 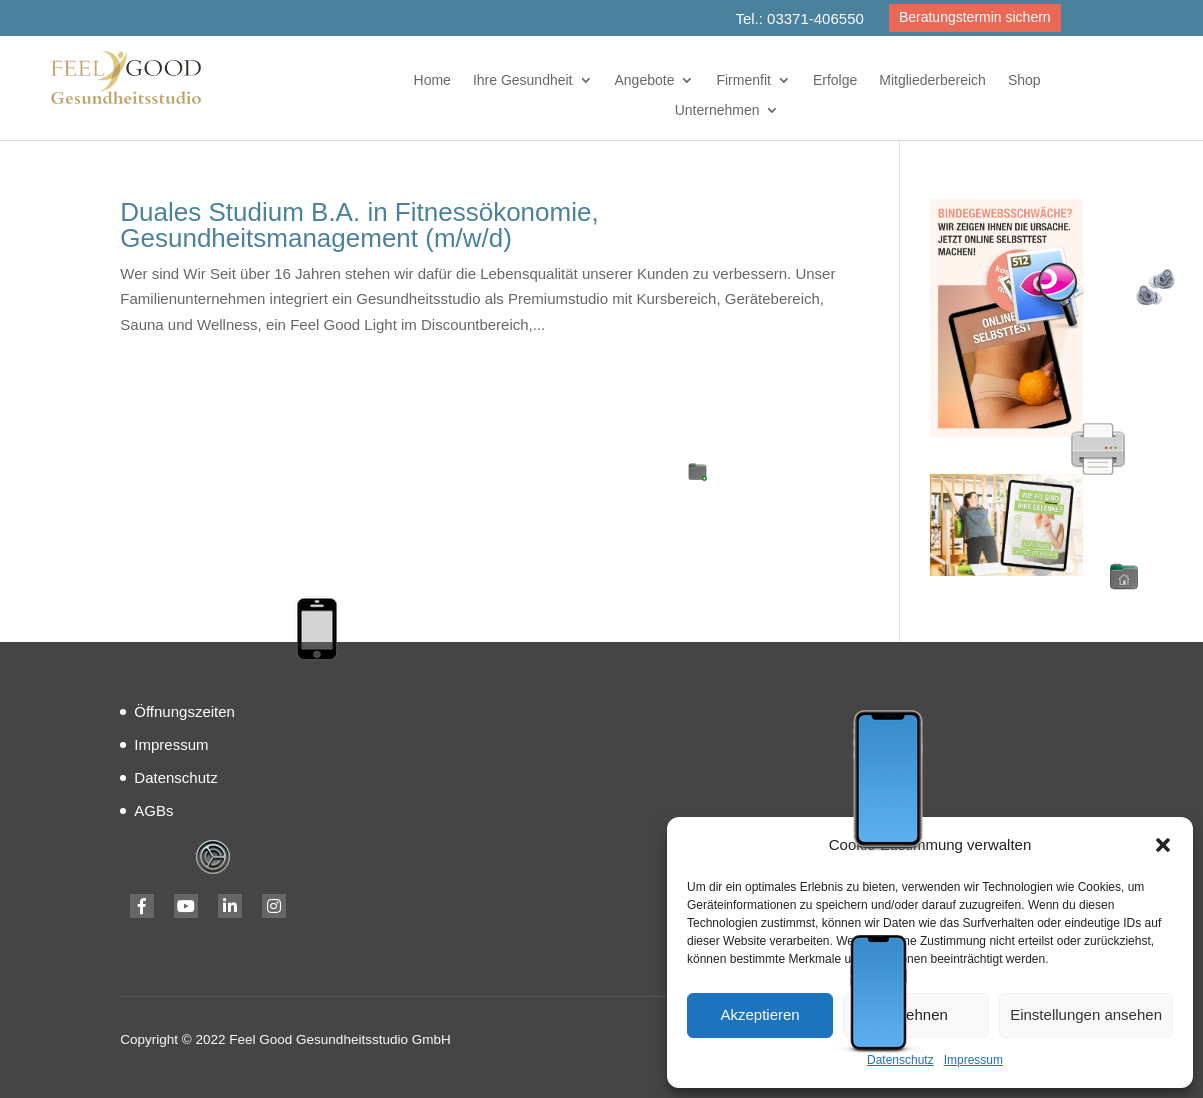 What do you see at coordinates (317, 629) in the screenshot?
I see `view connected iPhone in sidebar` at bounding box center [317, 629].